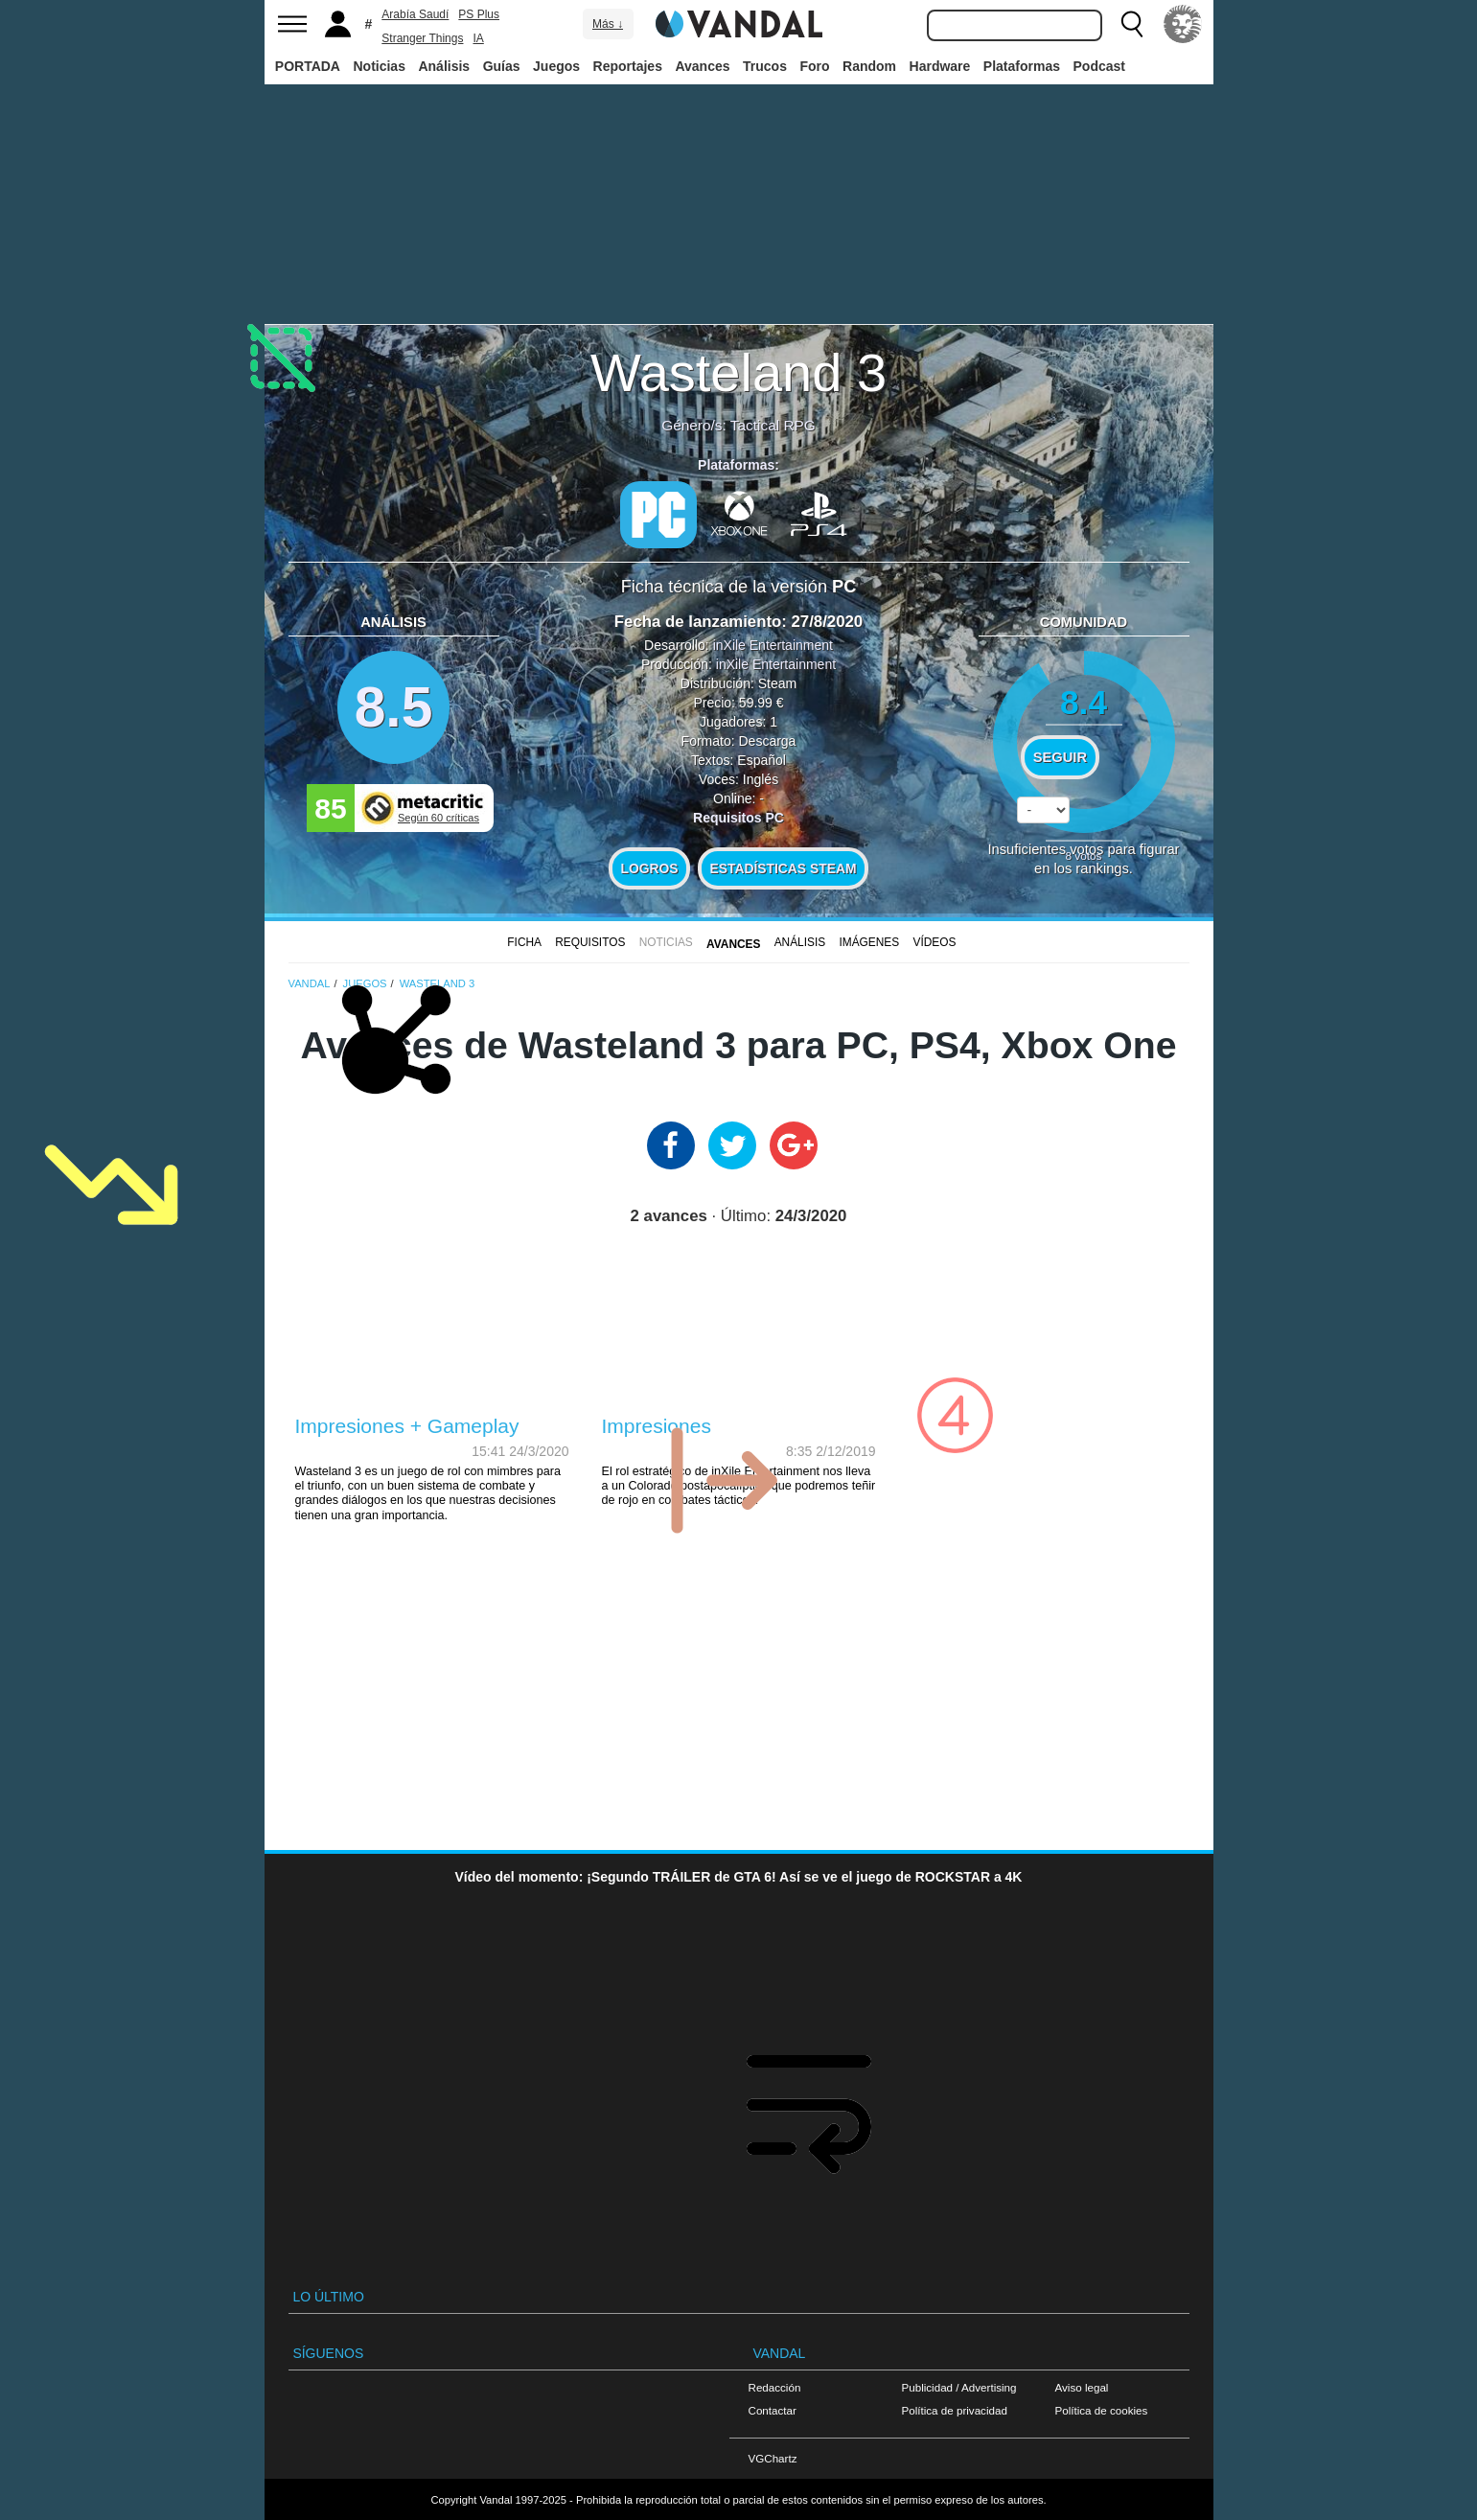  Describe the element at coordinates (724, 1480) in the screenshot. I see `expand sidebar or panel` at that location.